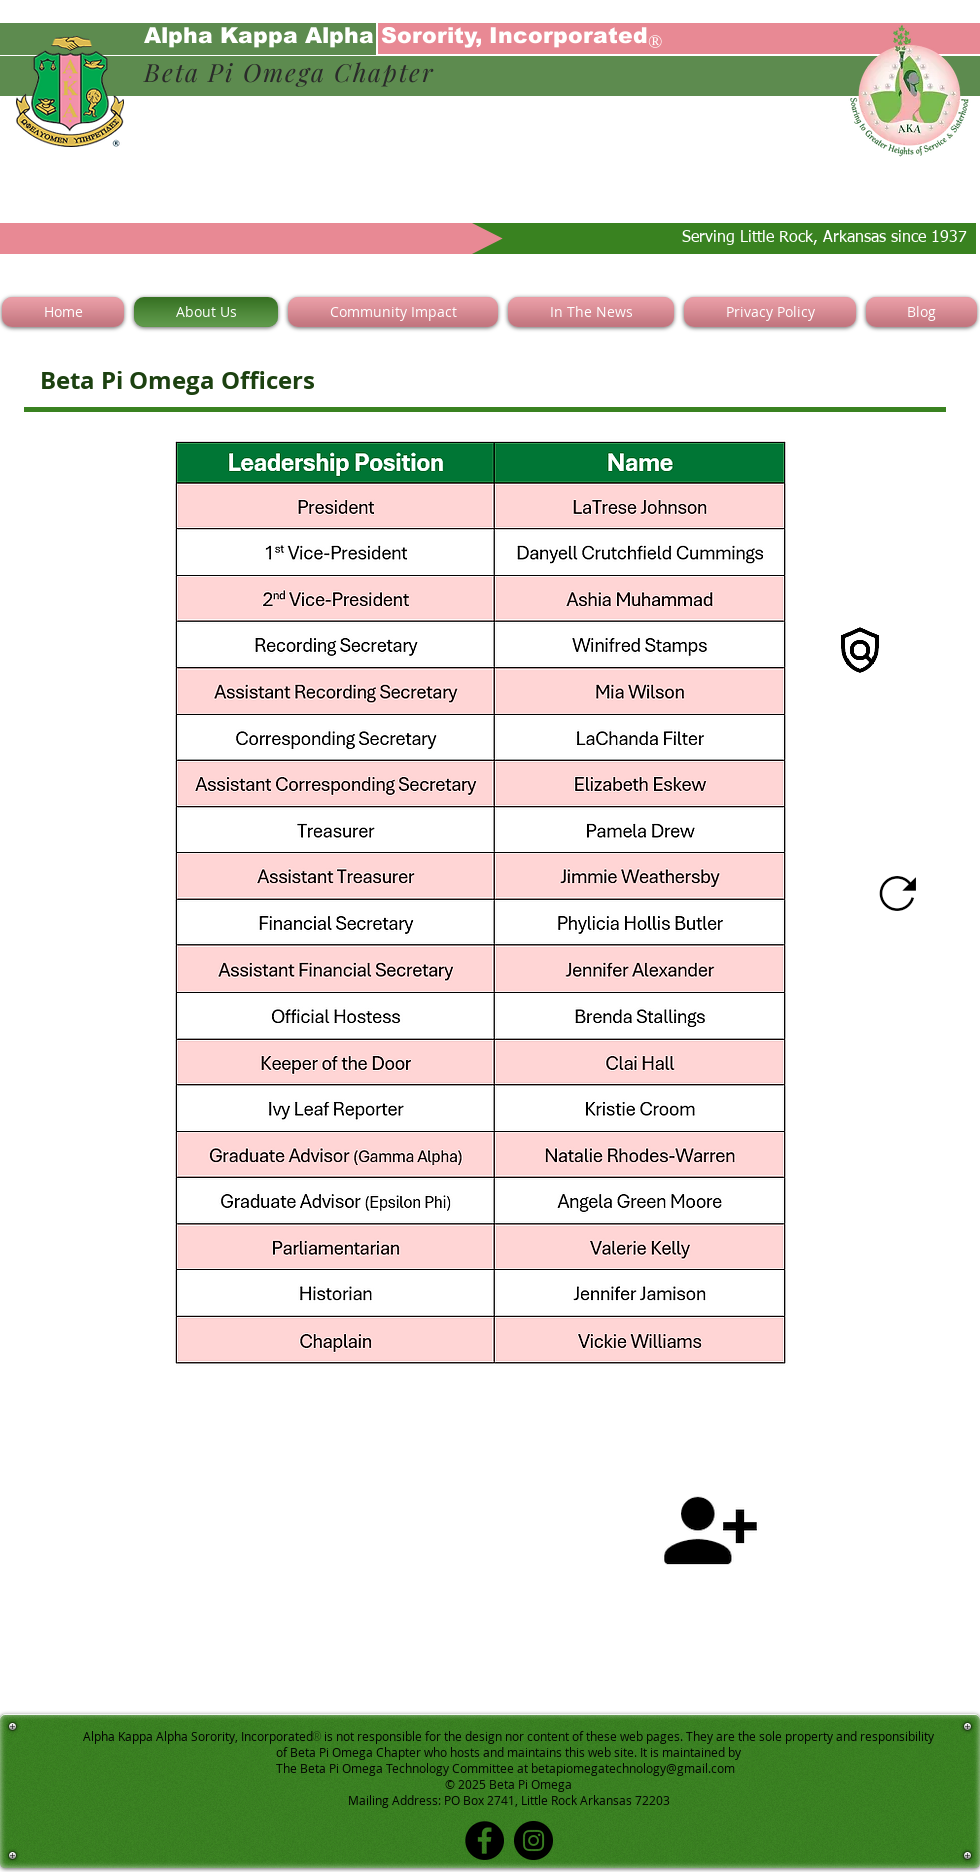 This screenshot has width=980, height=1872. I want to click on view privacy policy or terms, so click(860, 650).